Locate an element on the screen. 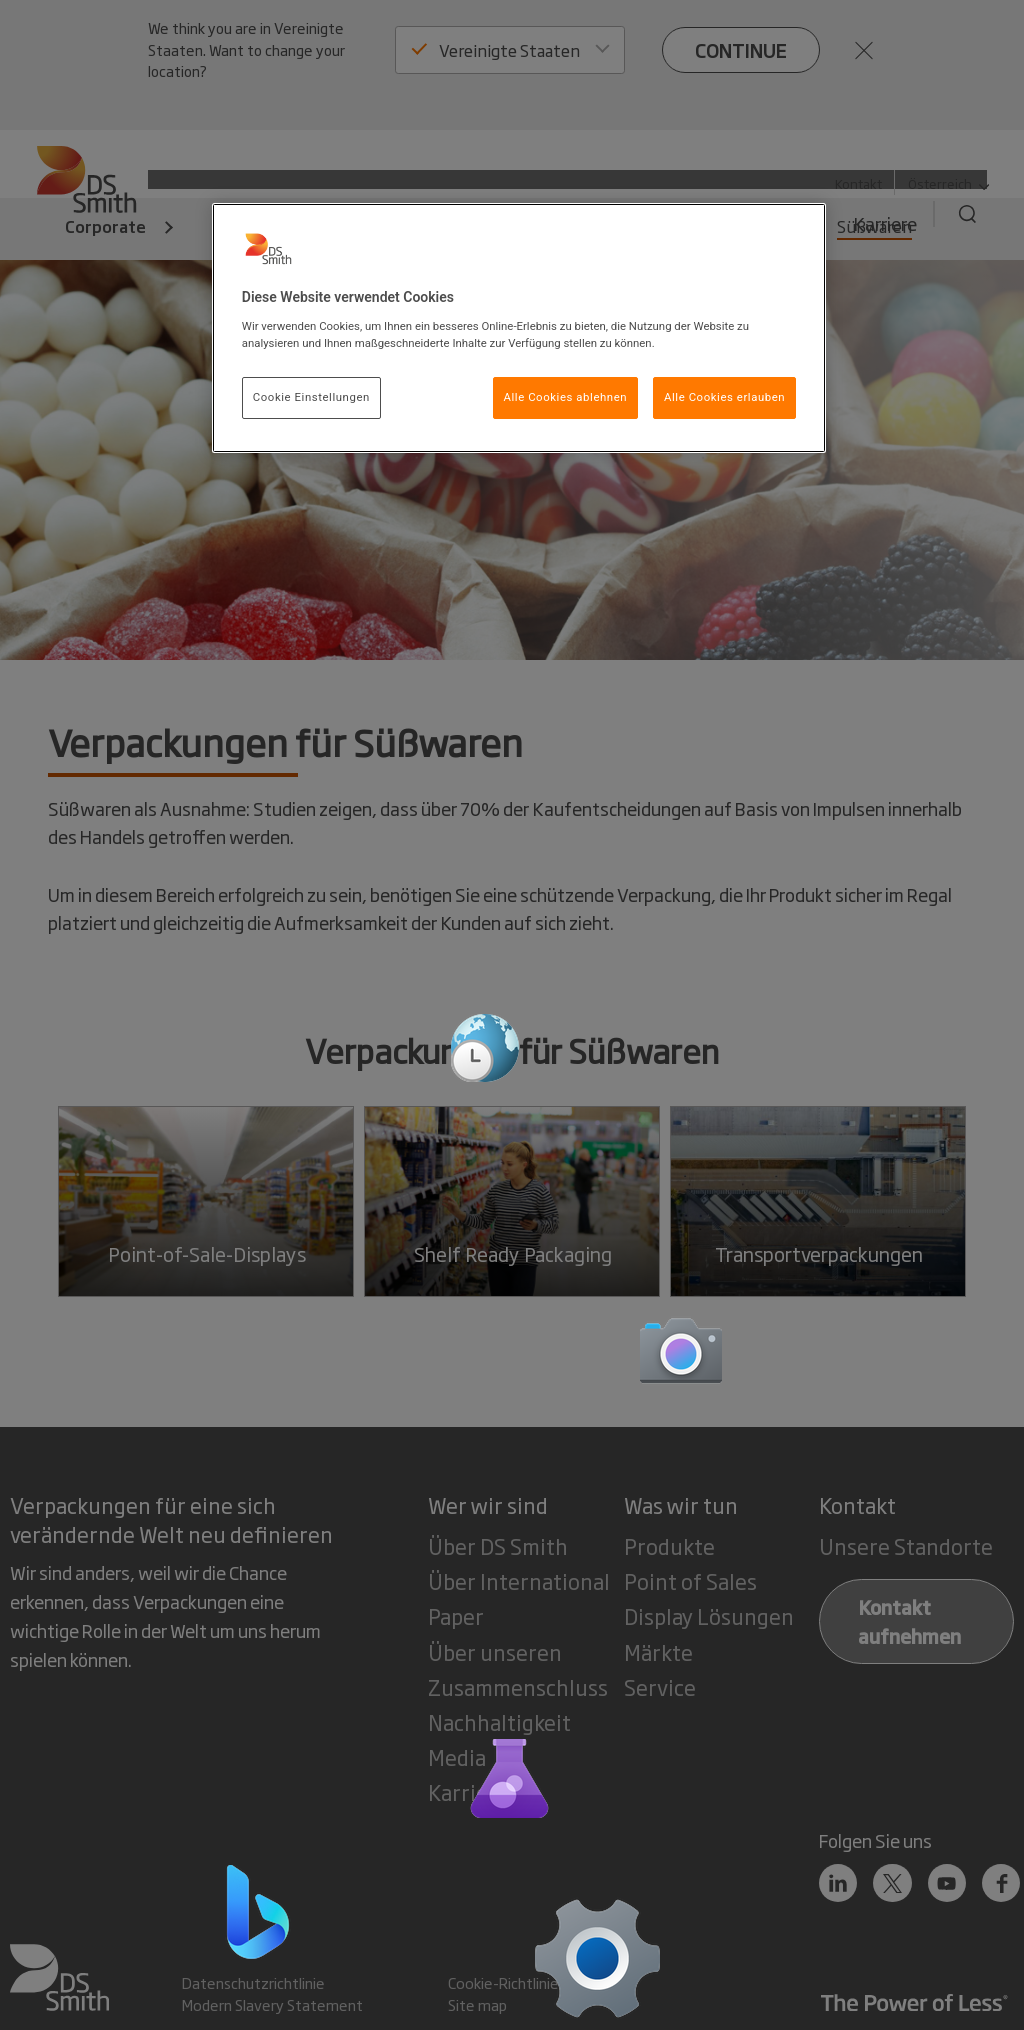  open windows settings is located at coordinates (597, 1958).